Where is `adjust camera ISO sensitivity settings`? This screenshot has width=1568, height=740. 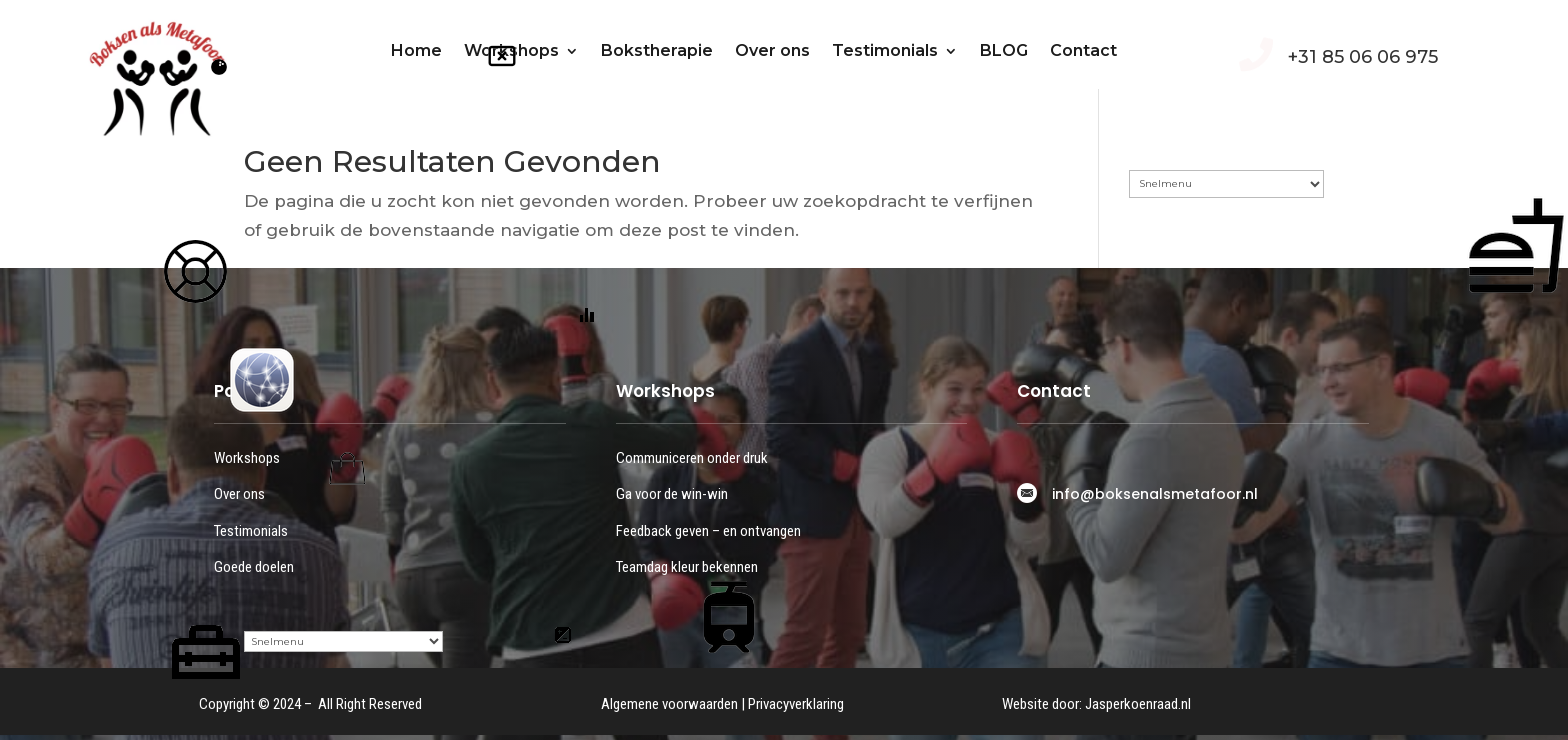
adjust camera ISO sensitivity settings is located at coordinates (563, 635).